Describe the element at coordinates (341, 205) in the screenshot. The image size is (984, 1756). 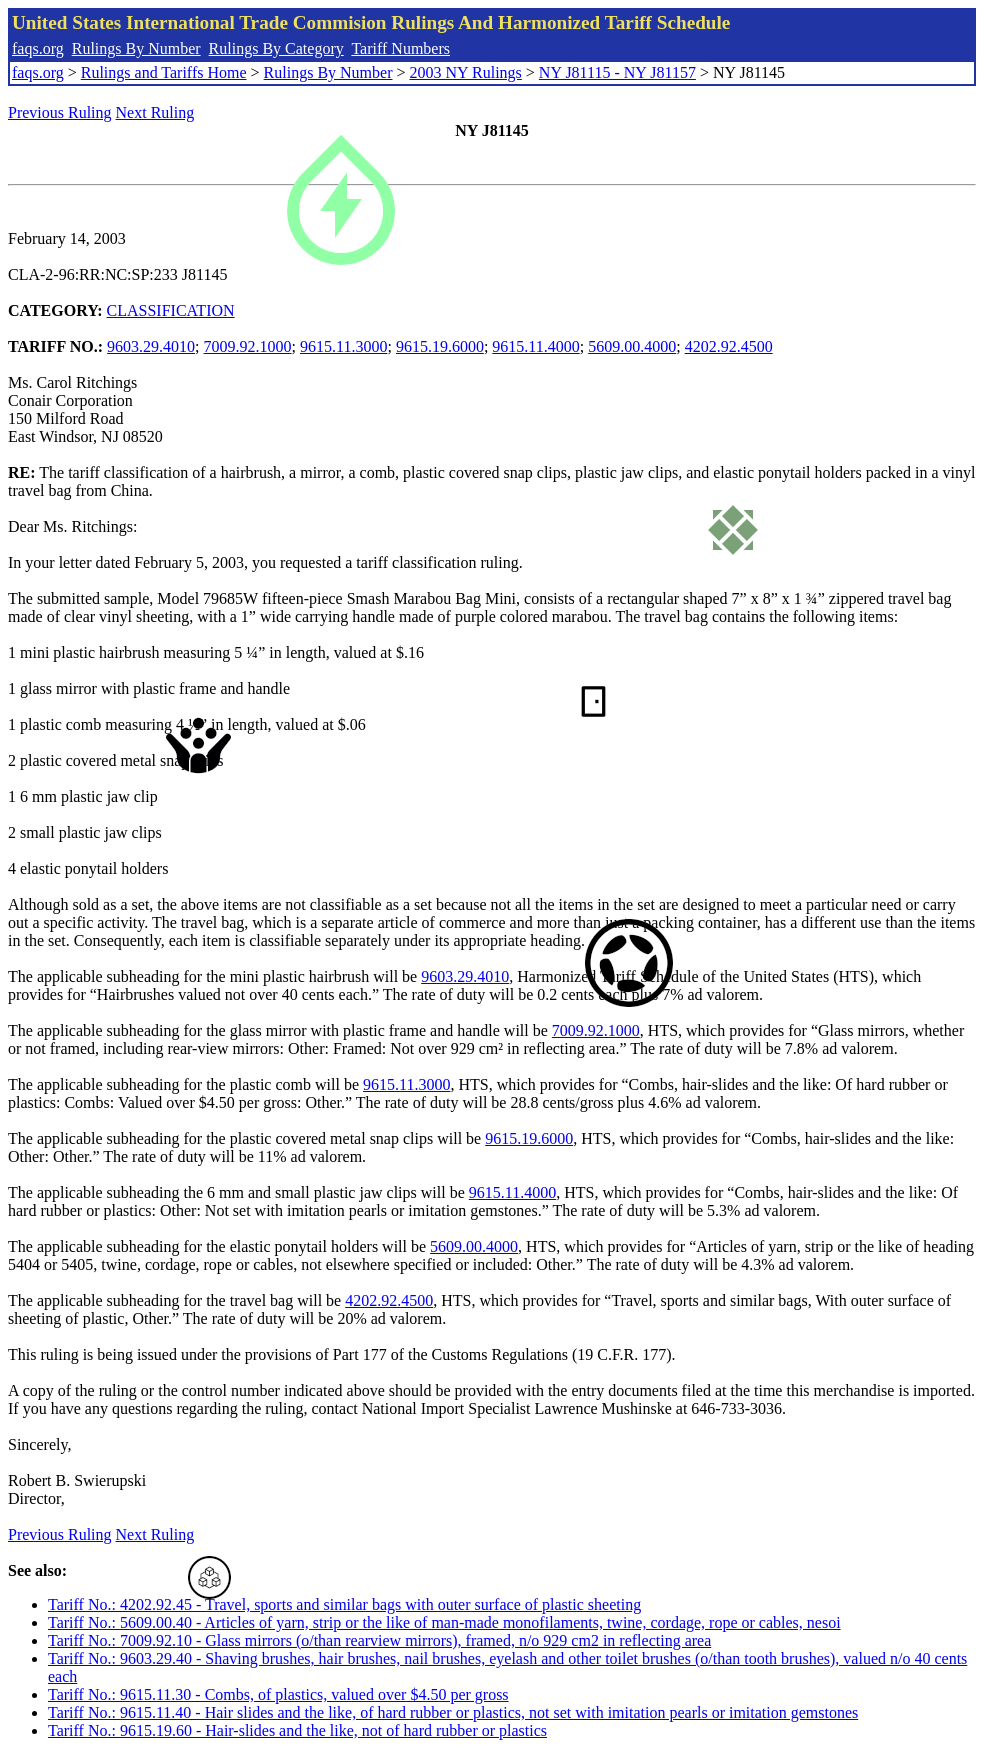
I see `indicates hydroelectric or water-powered energy` at that location.